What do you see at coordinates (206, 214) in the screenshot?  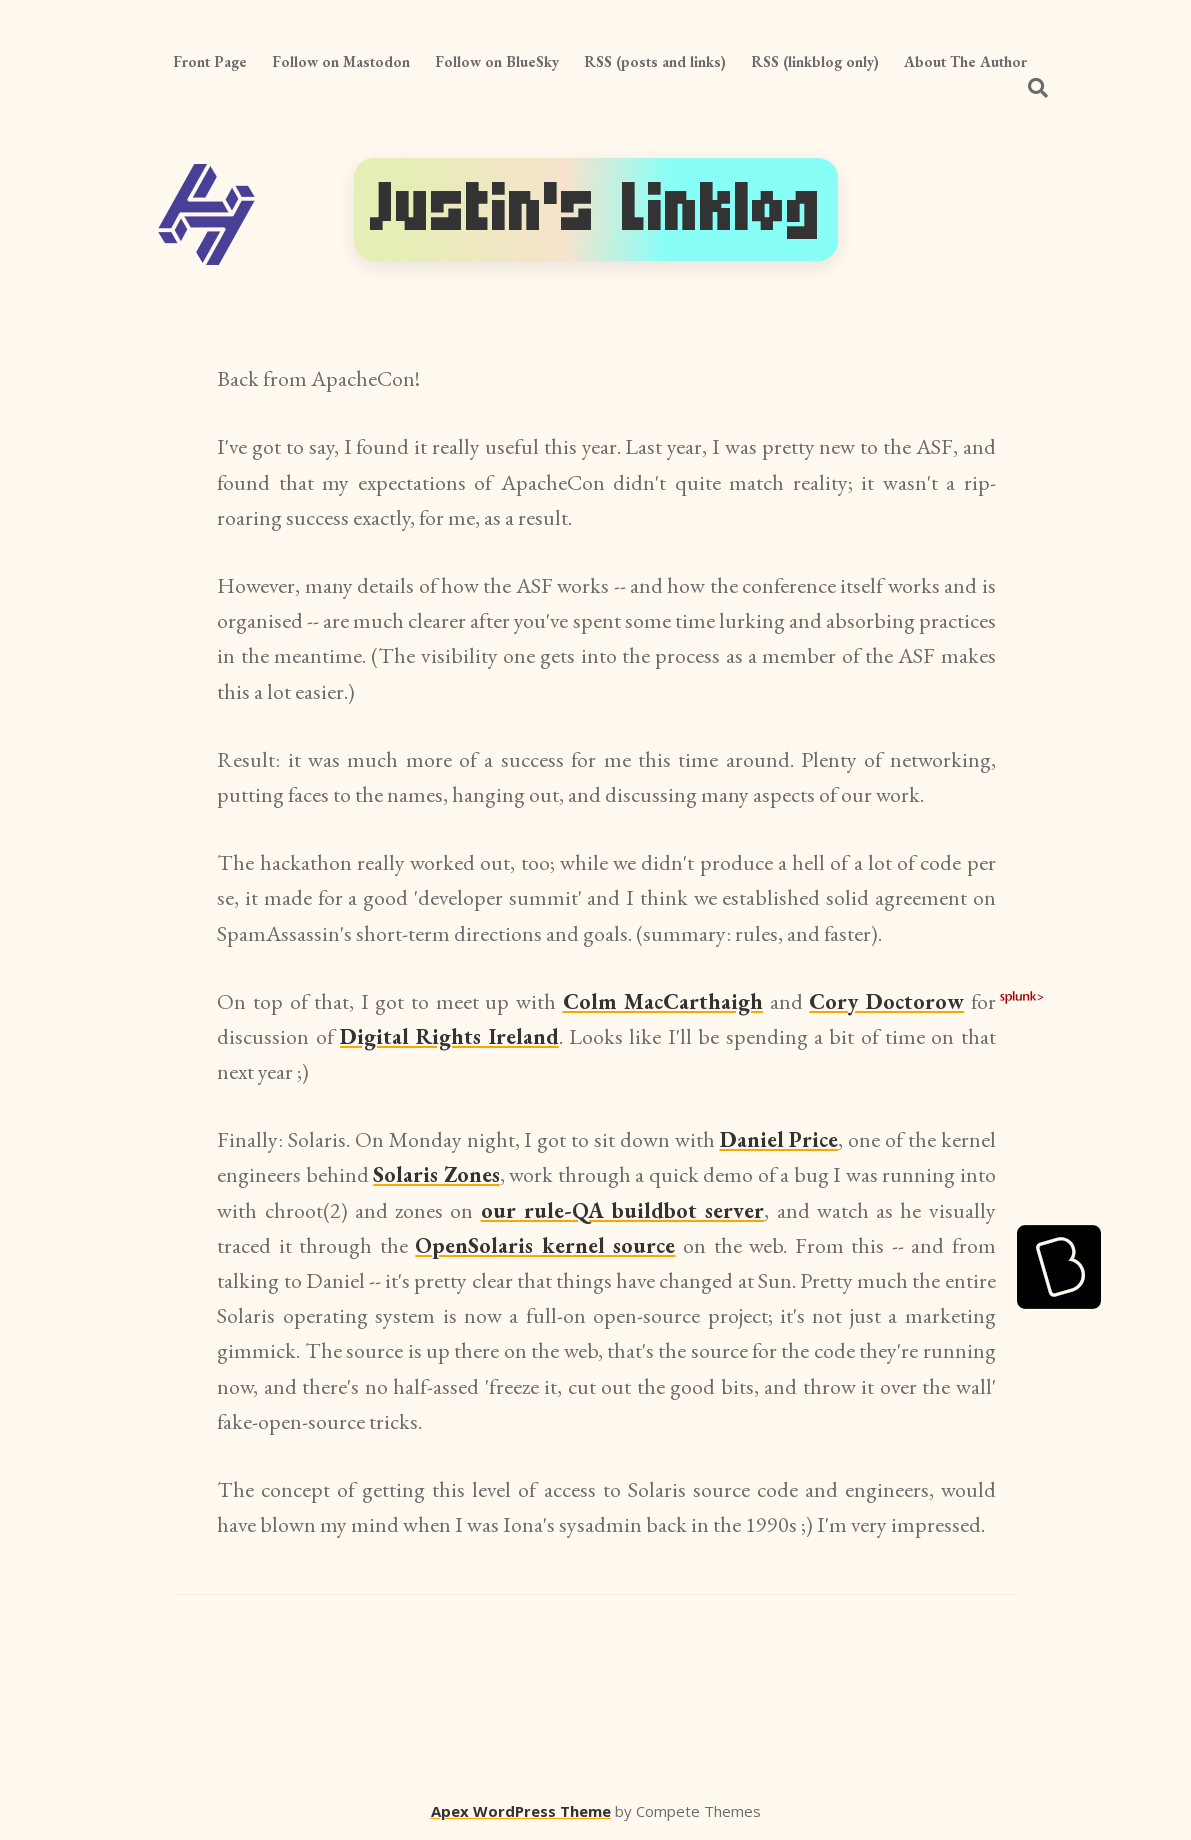 I see `handshake protocol logo` at bounding box center [206, 214].